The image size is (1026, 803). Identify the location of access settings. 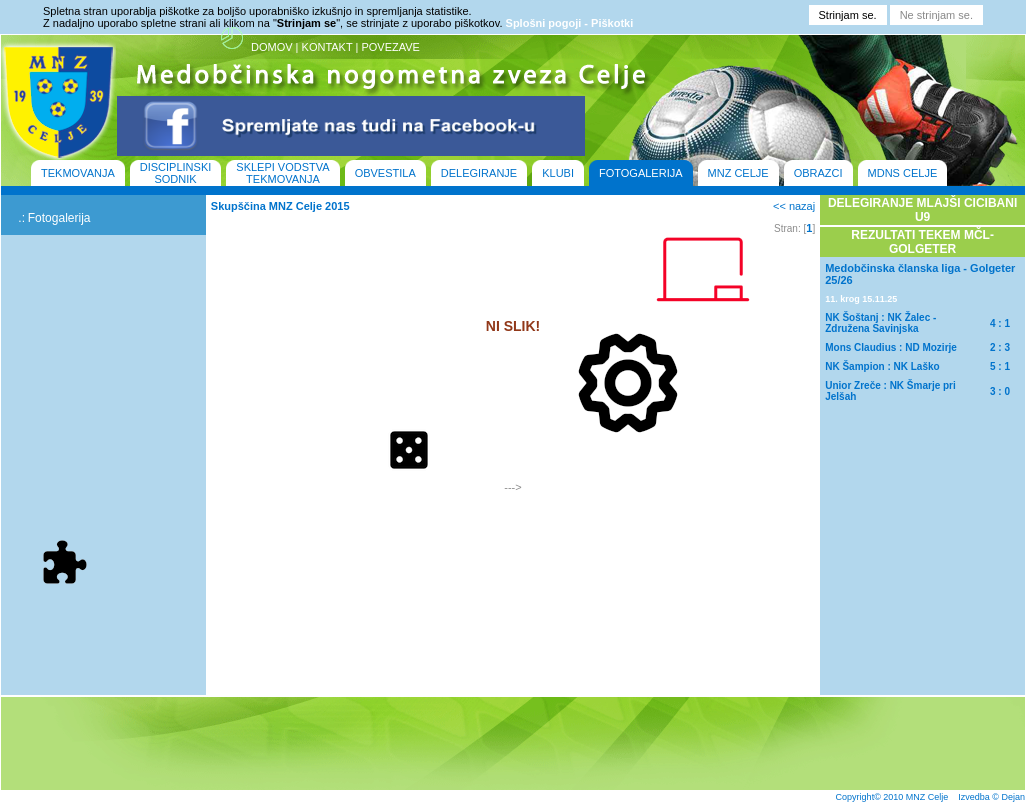
(628, 383).